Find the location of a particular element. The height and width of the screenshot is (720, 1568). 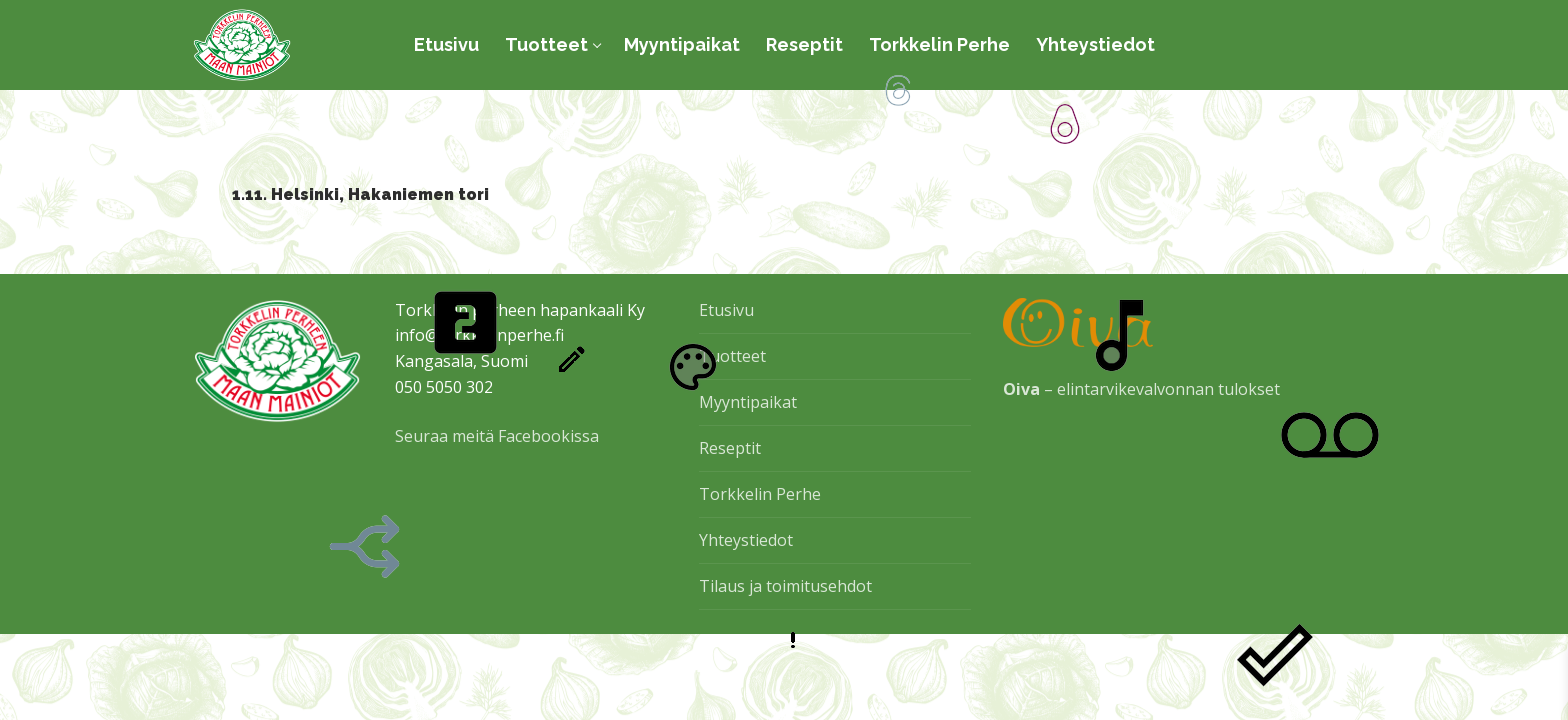

task completed successfully is located at coordinates (1275, 655).